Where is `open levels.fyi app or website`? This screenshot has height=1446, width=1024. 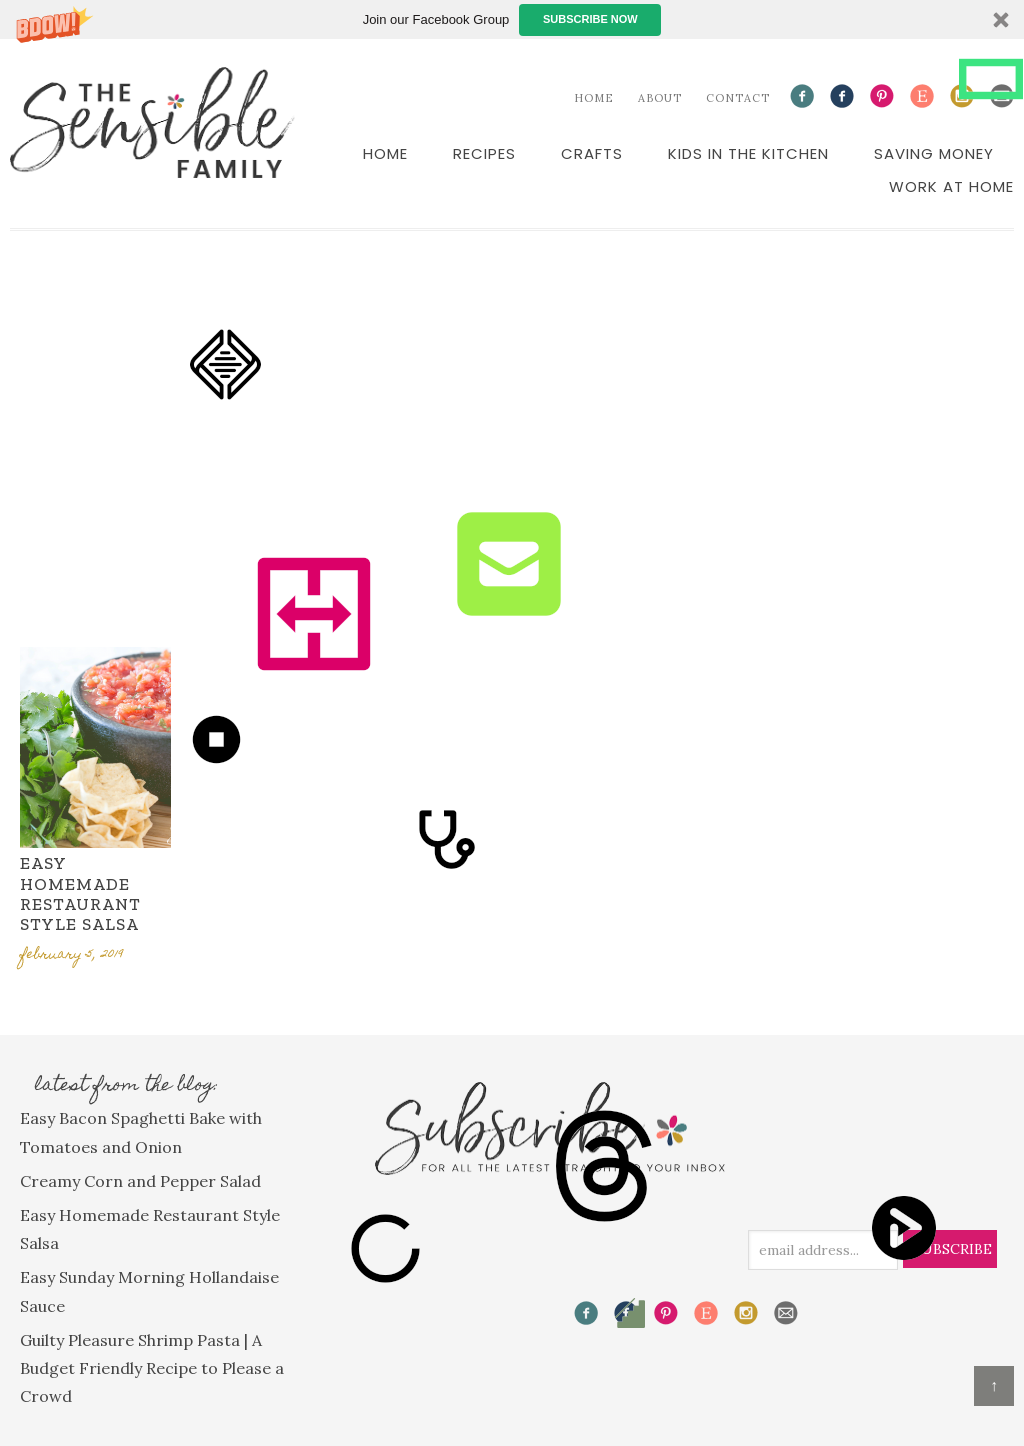 open levels.fyi app or website is located at coordinates (630, 1313).